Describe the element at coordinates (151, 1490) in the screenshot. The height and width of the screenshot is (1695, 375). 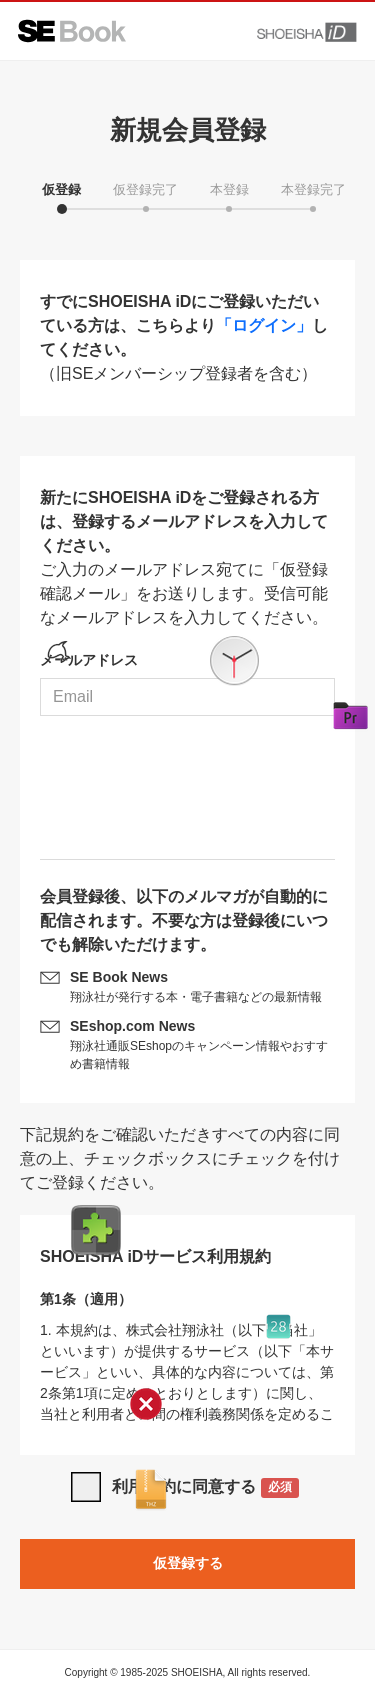
I see `a compressed THZ archive file` at that location.